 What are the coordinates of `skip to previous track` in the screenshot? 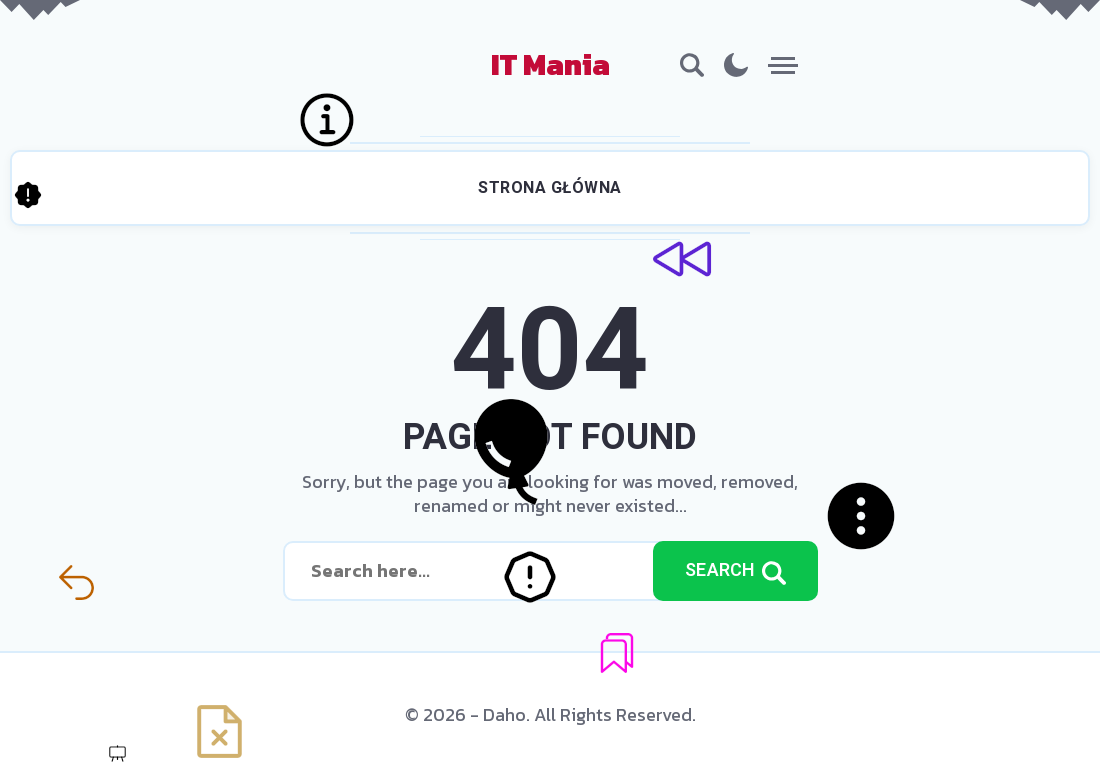 It's located at (682, 259).